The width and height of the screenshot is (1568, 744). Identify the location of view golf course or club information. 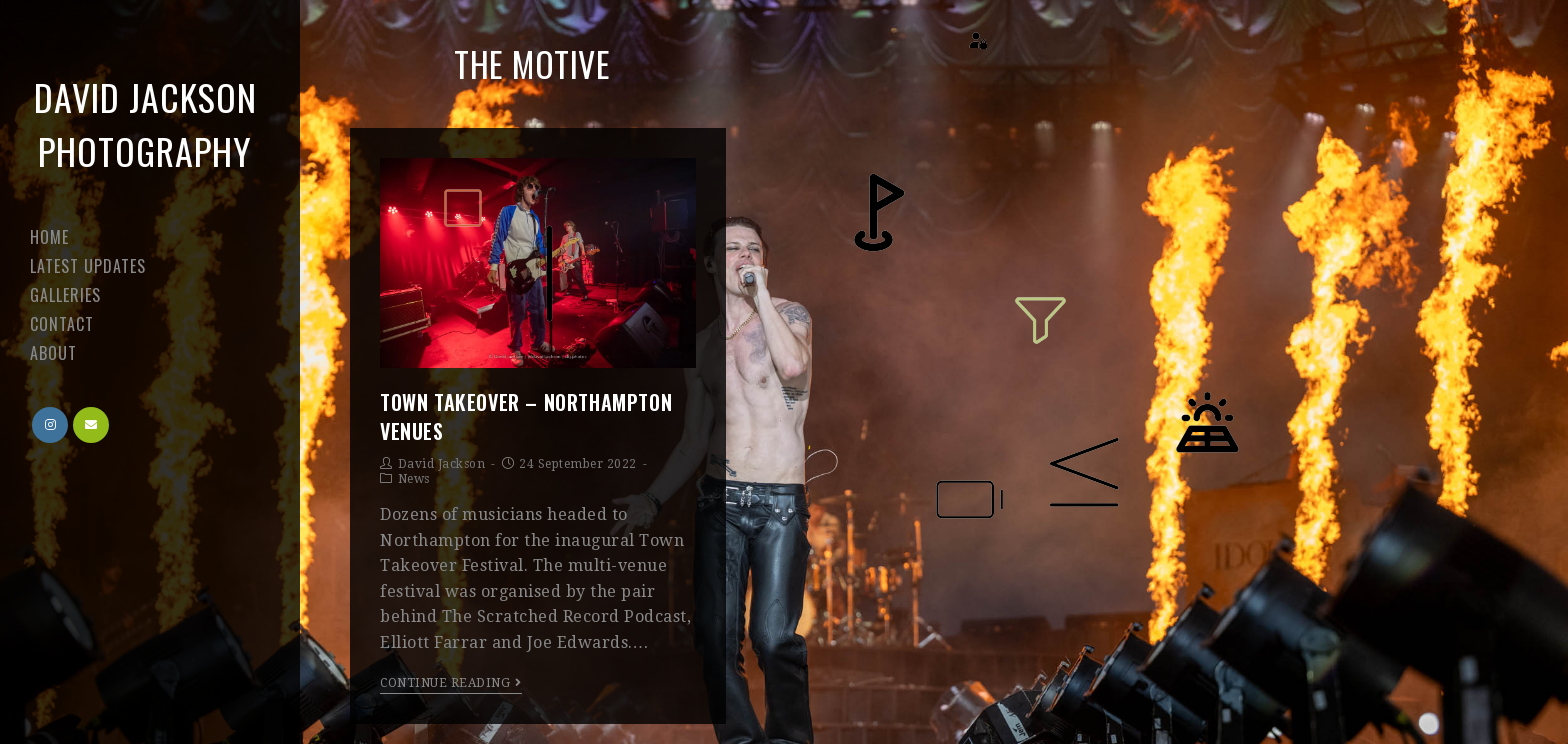
(873, 212).